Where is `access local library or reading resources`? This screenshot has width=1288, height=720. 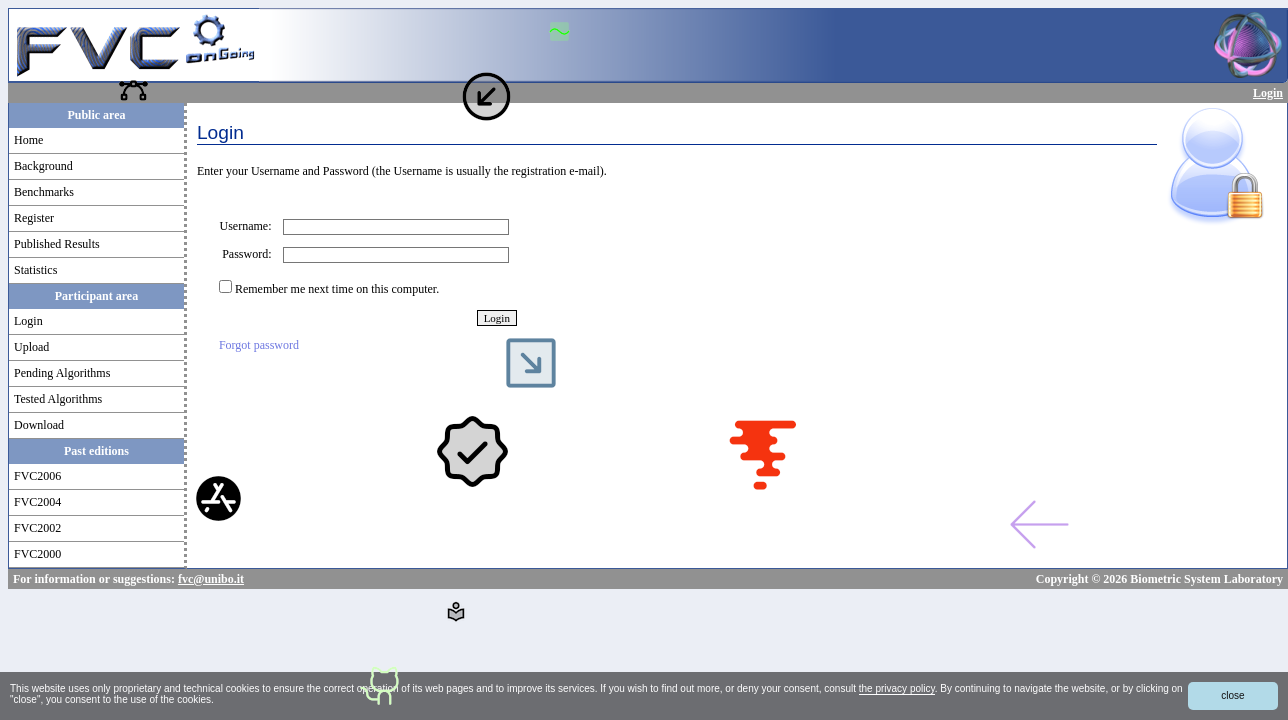 access local library or reading resources is located at coordinates (456, 612).